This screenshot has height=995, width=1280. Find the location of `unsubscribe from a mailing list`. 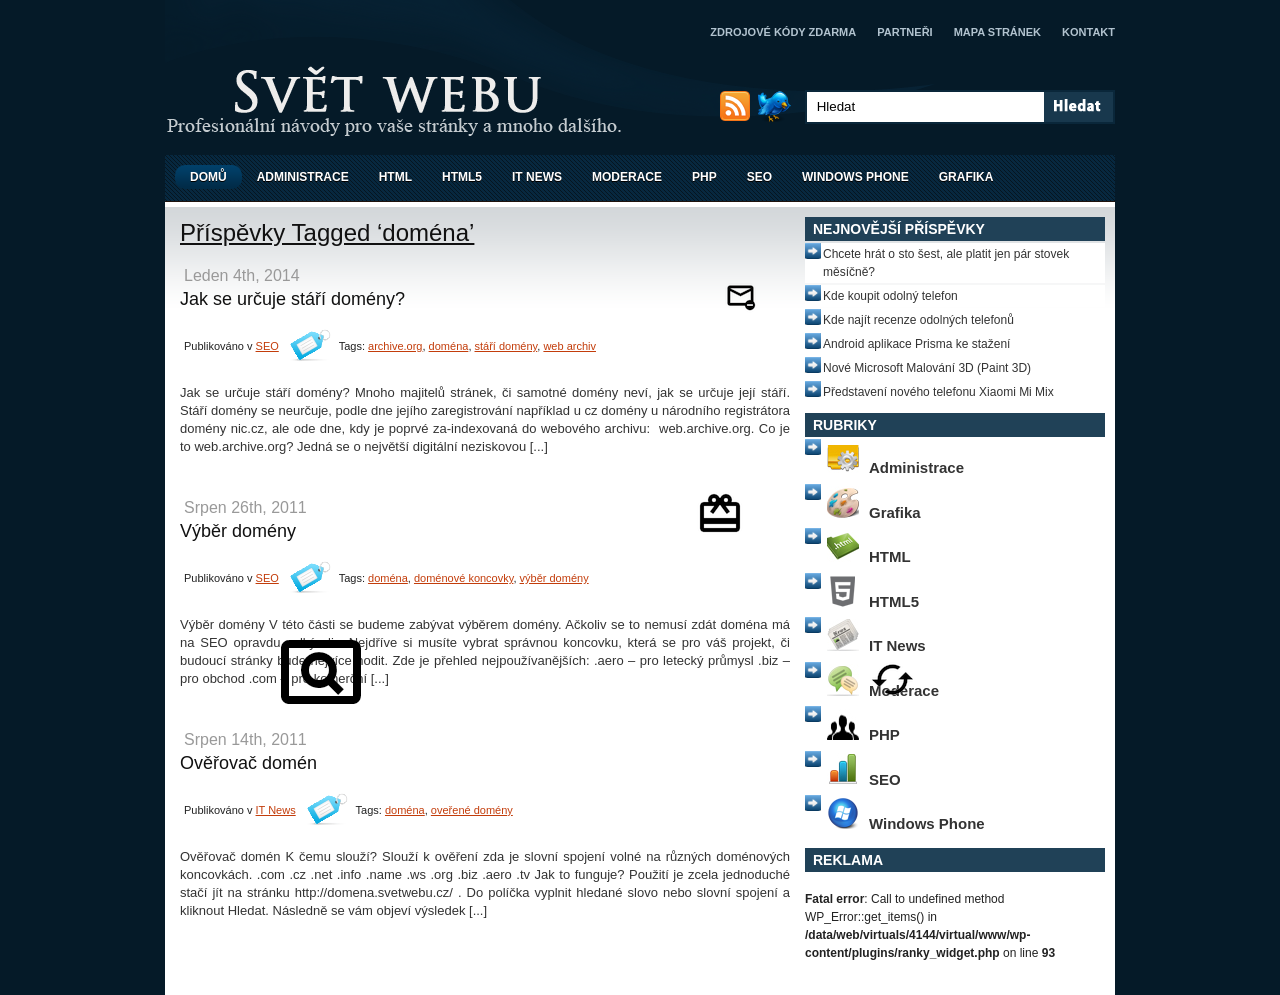

unsubscribe from a mailing list is located at coordinates (740, 298).